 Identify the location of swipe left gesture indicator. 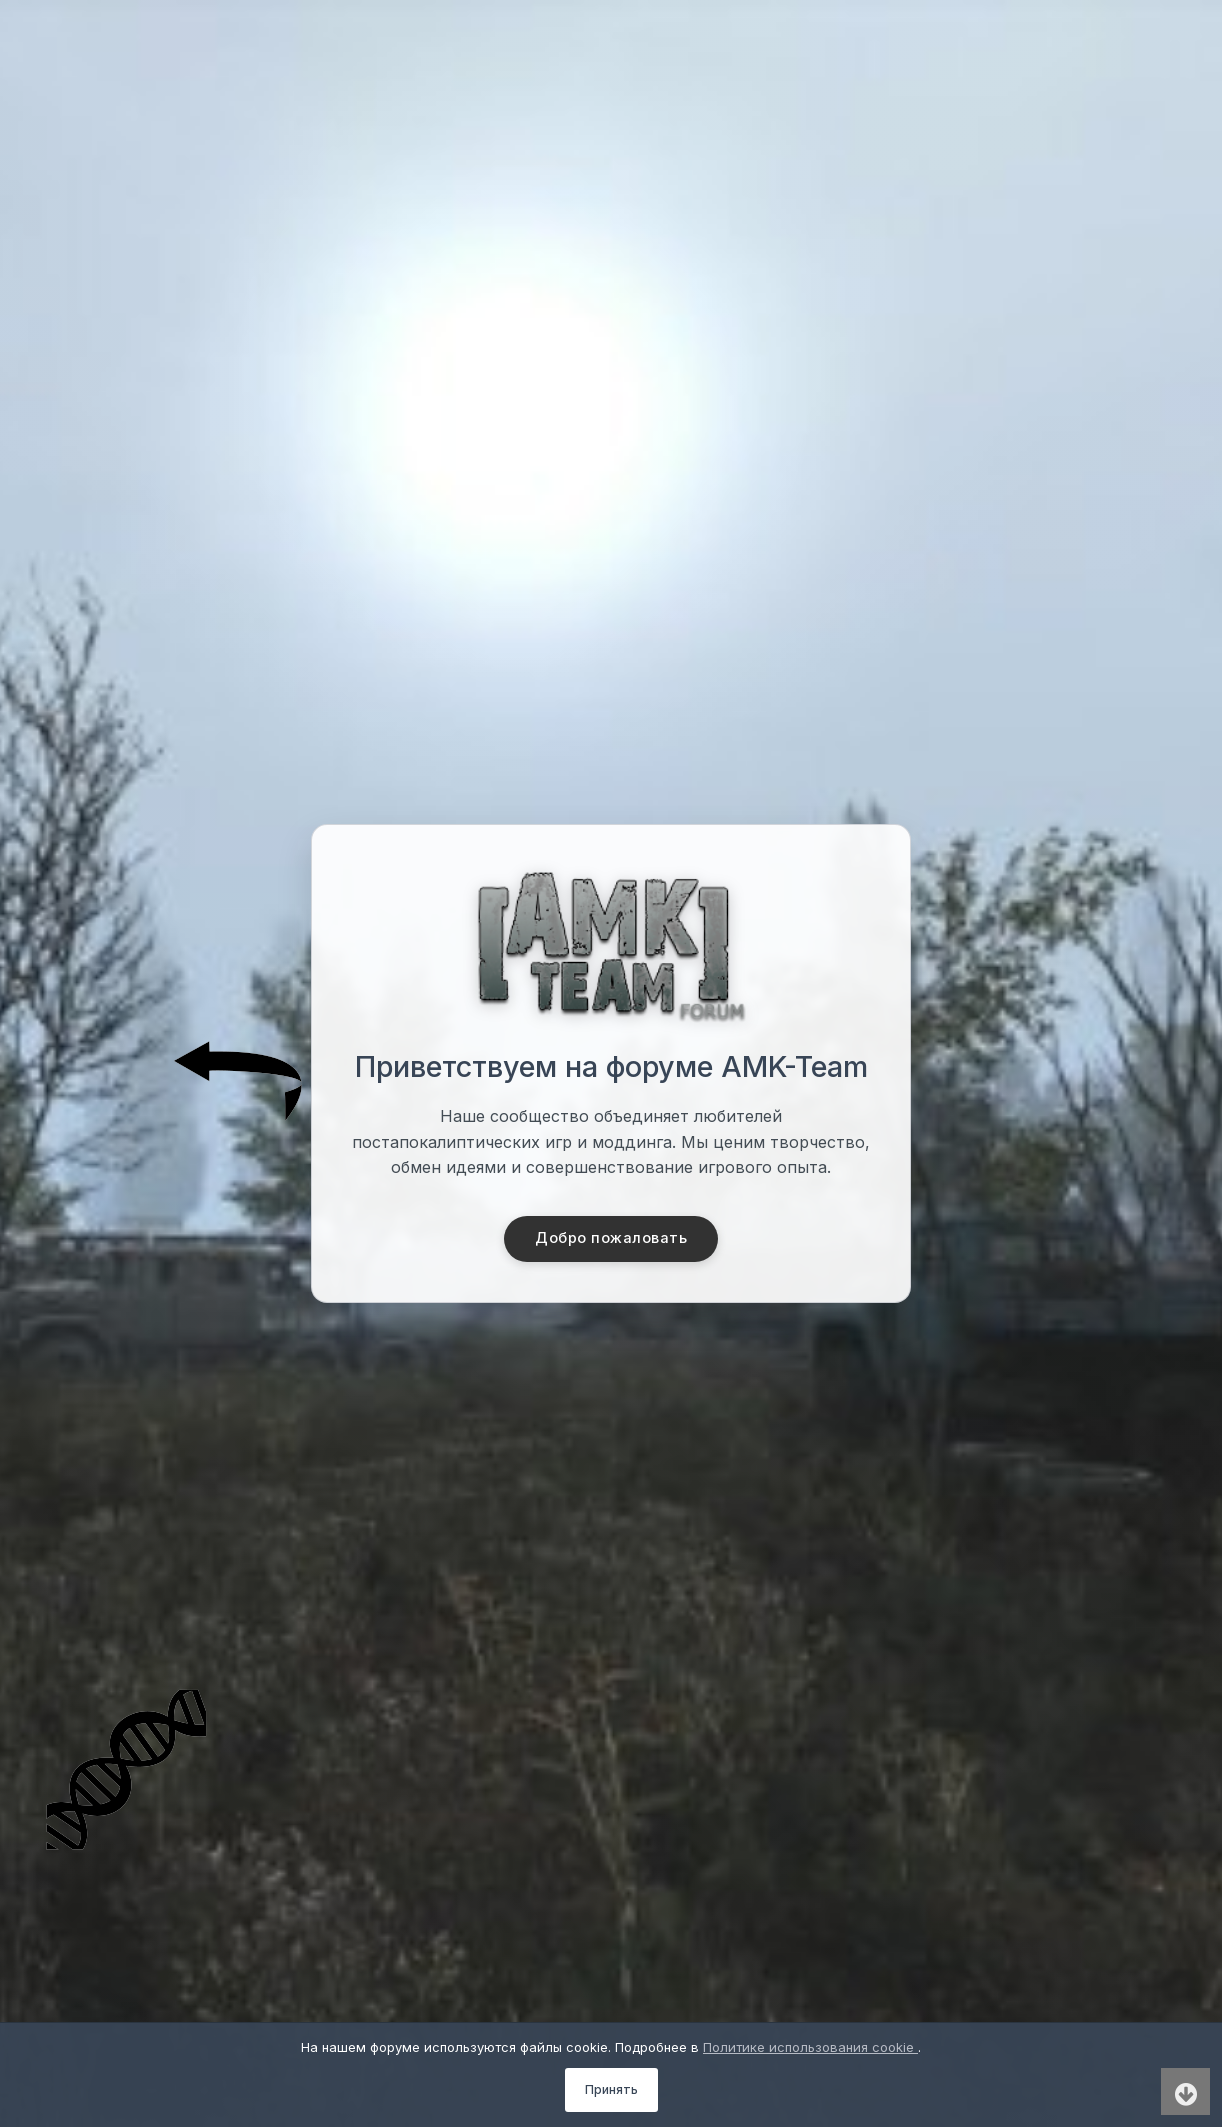
(235, 1076).